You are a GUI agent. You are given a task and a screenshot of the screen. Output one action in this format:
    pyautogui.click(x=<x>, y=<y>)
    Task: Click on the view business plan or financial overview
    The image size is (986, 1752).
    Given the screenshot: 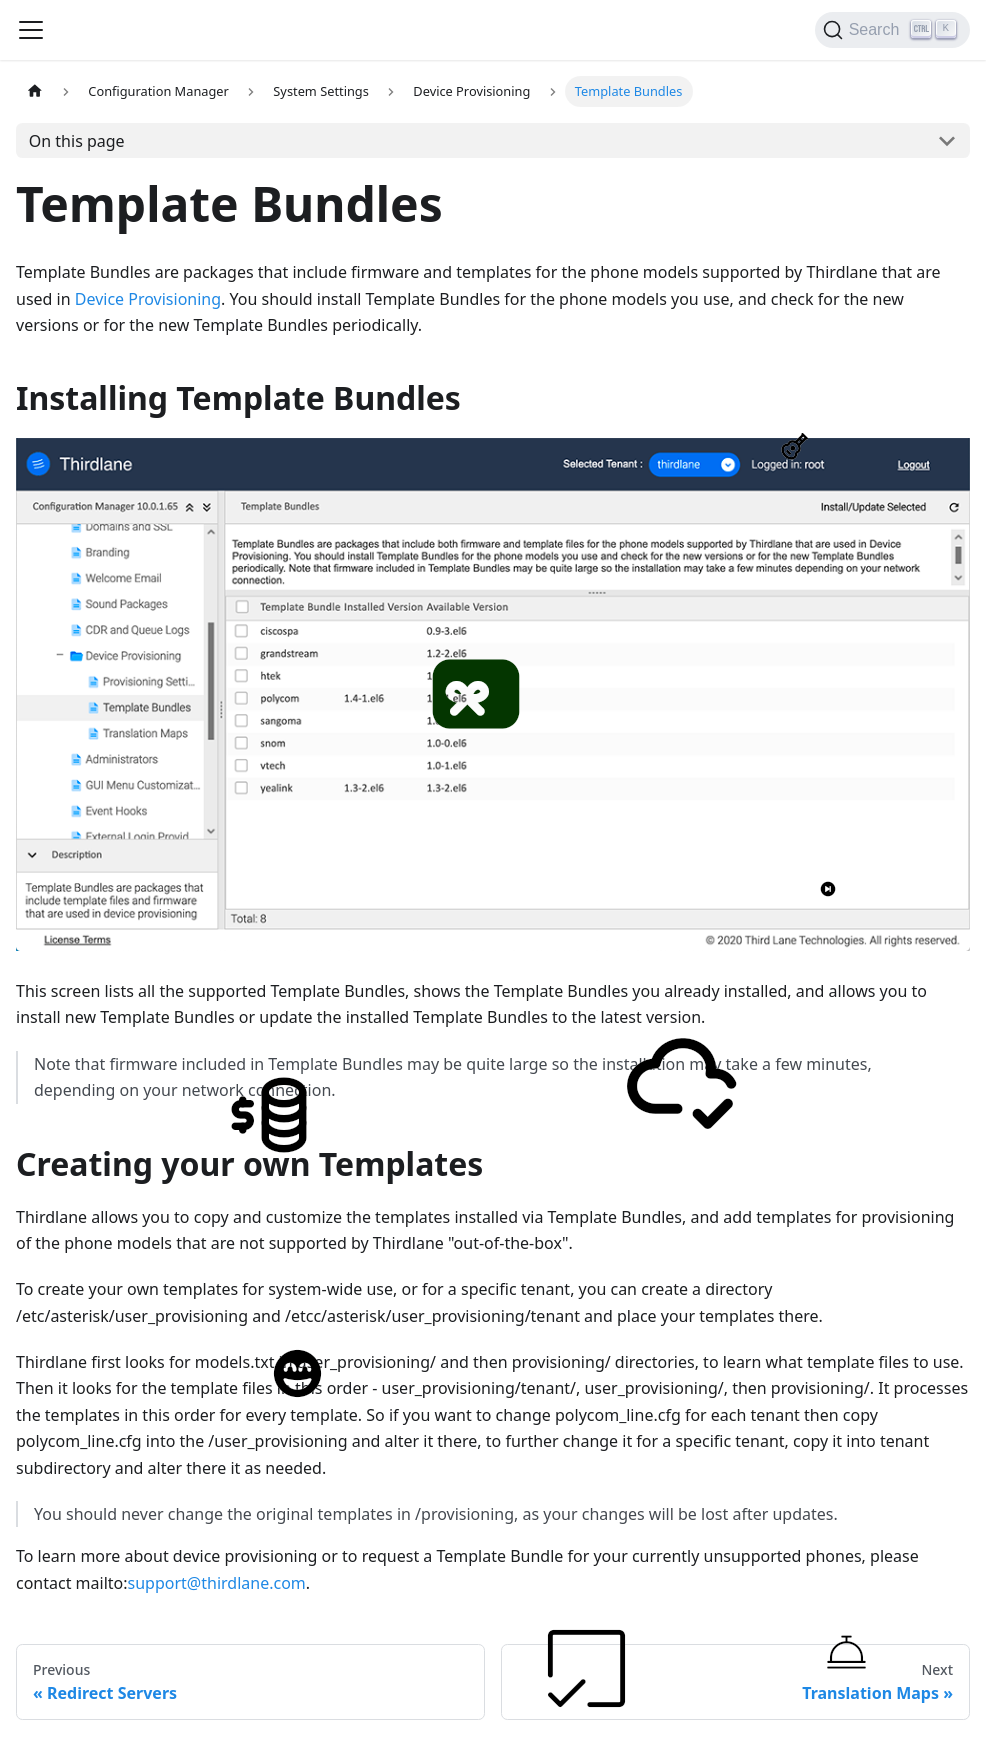 What is the action you would take?
    pyautogui.click(x=269, y=1115)
    